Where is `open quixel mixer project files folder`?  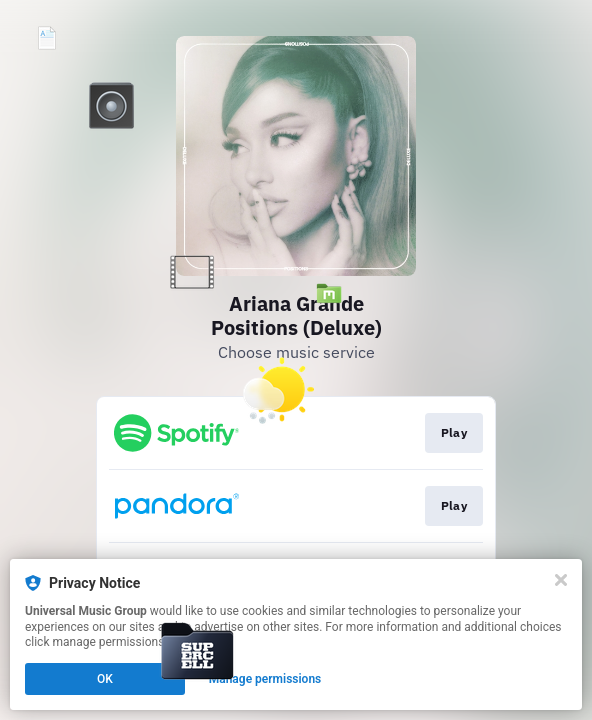
open quixel mixer project files folder is located at coordinates (329, 294).